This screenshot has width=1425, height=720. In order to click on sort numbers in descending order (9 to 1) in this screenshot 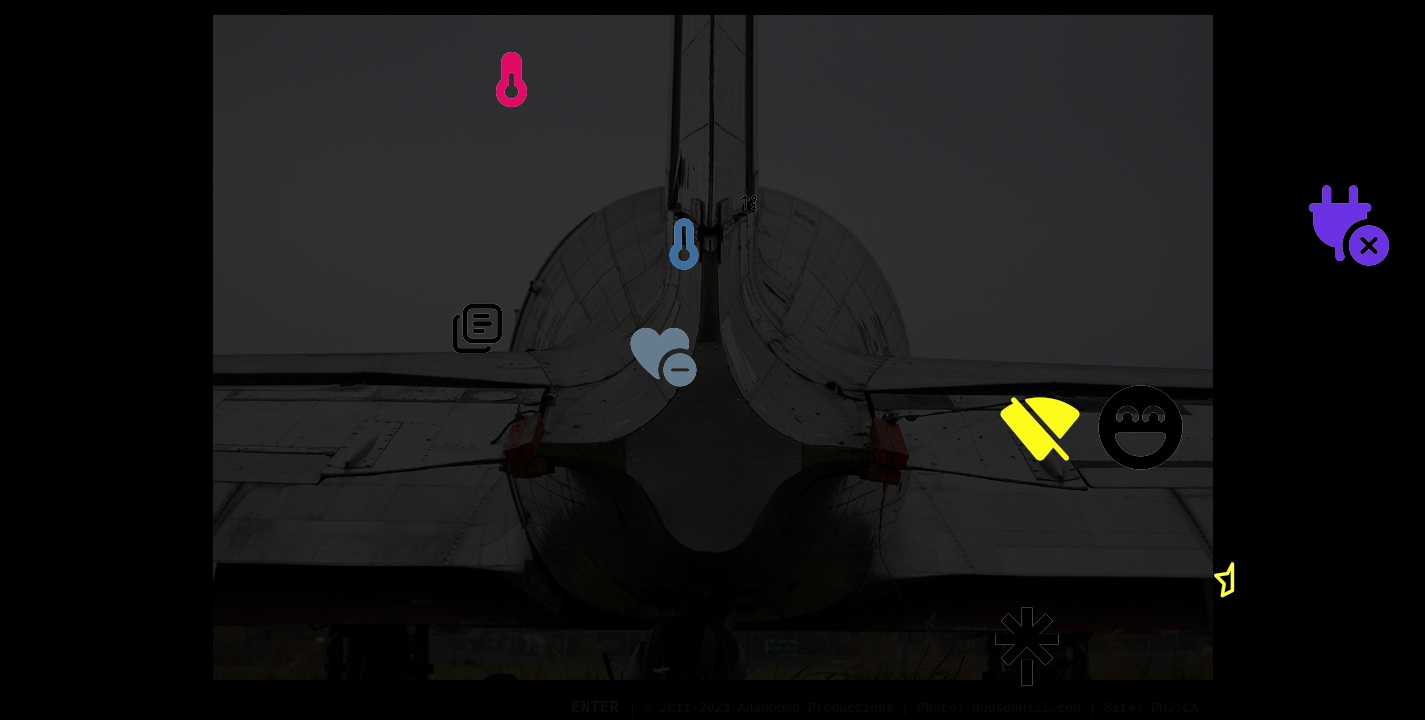, I will do `click(749, 202)`.